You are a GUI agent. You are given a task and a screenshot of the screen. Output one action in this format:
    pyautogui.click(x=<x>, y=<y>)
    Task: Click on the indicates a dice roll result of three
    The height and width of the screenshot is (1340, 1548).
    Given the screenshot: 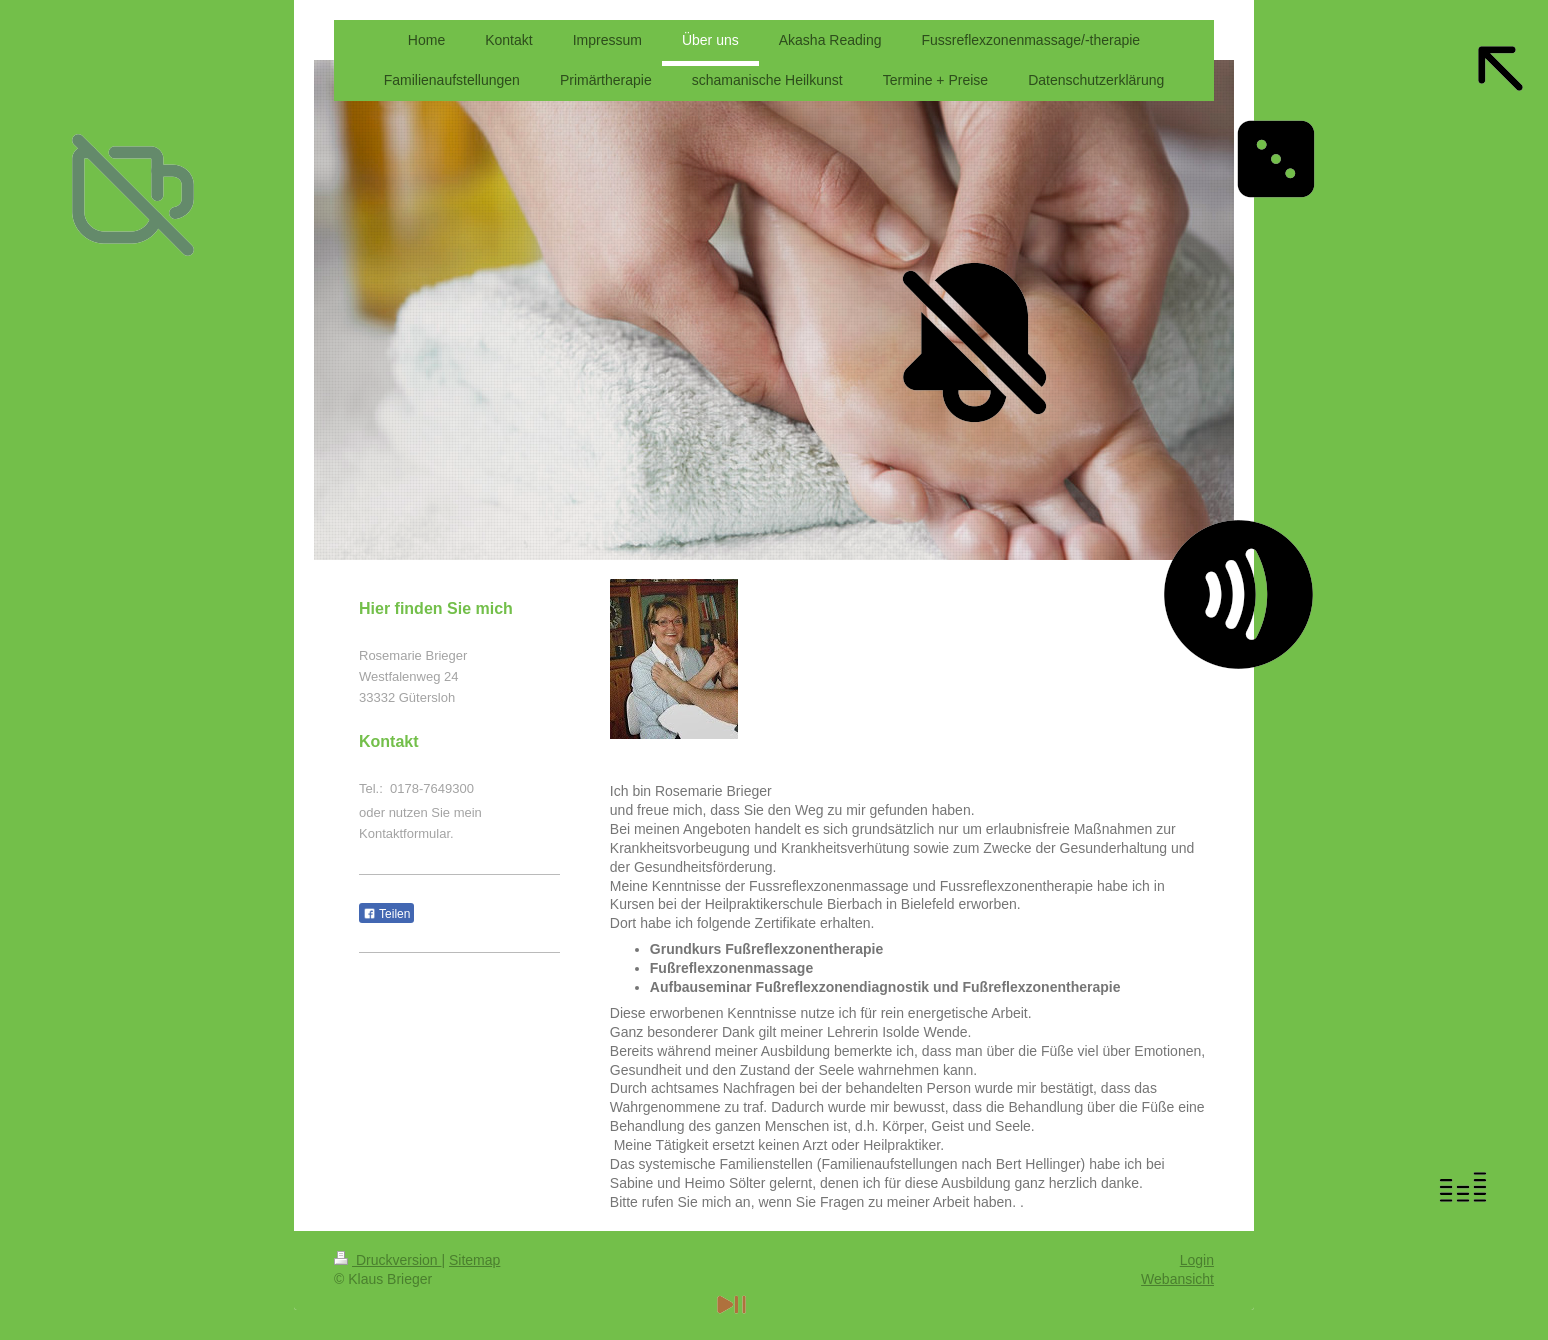 What is the action you would take?
    pyautogui.click(x=1276, y=159)
    